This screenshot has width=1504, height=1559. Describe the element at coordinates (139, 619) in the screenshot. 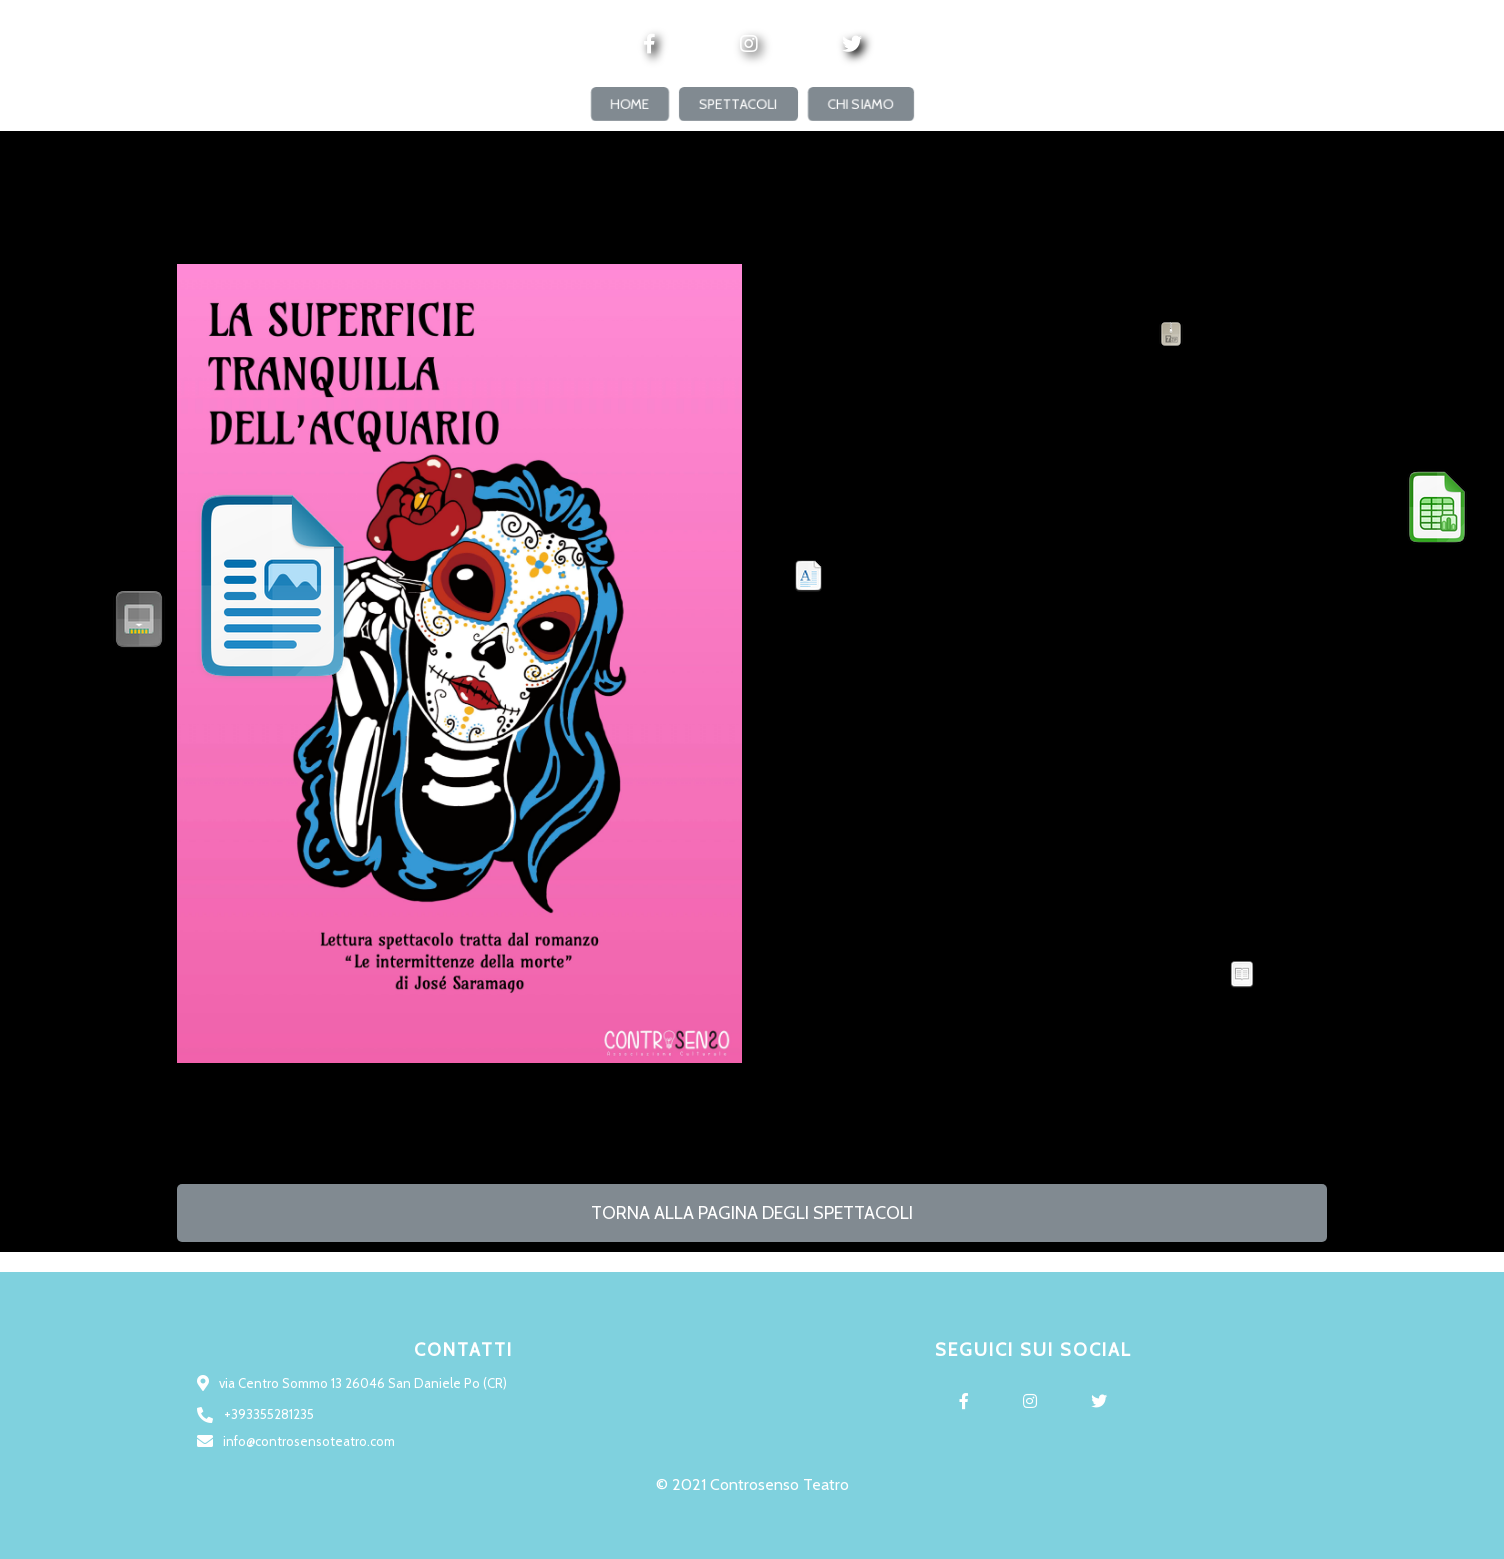

I see `nintendo 64 game ROM file` at that location.